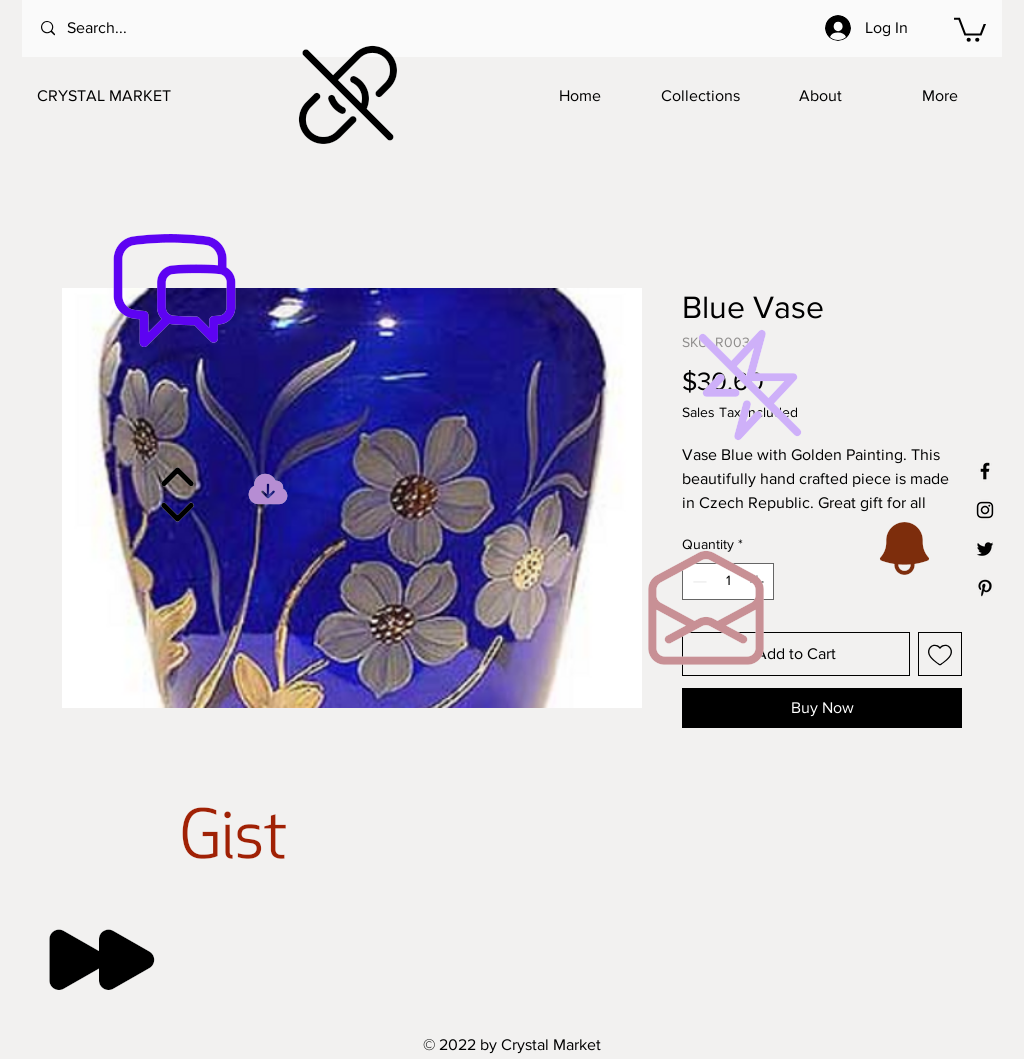 The image size is (1024, 1059). What do you see at coordinates (236, 833) in the screenshot?
I see `navigate to GitHub Gist service` at bounding box center [236, 833].